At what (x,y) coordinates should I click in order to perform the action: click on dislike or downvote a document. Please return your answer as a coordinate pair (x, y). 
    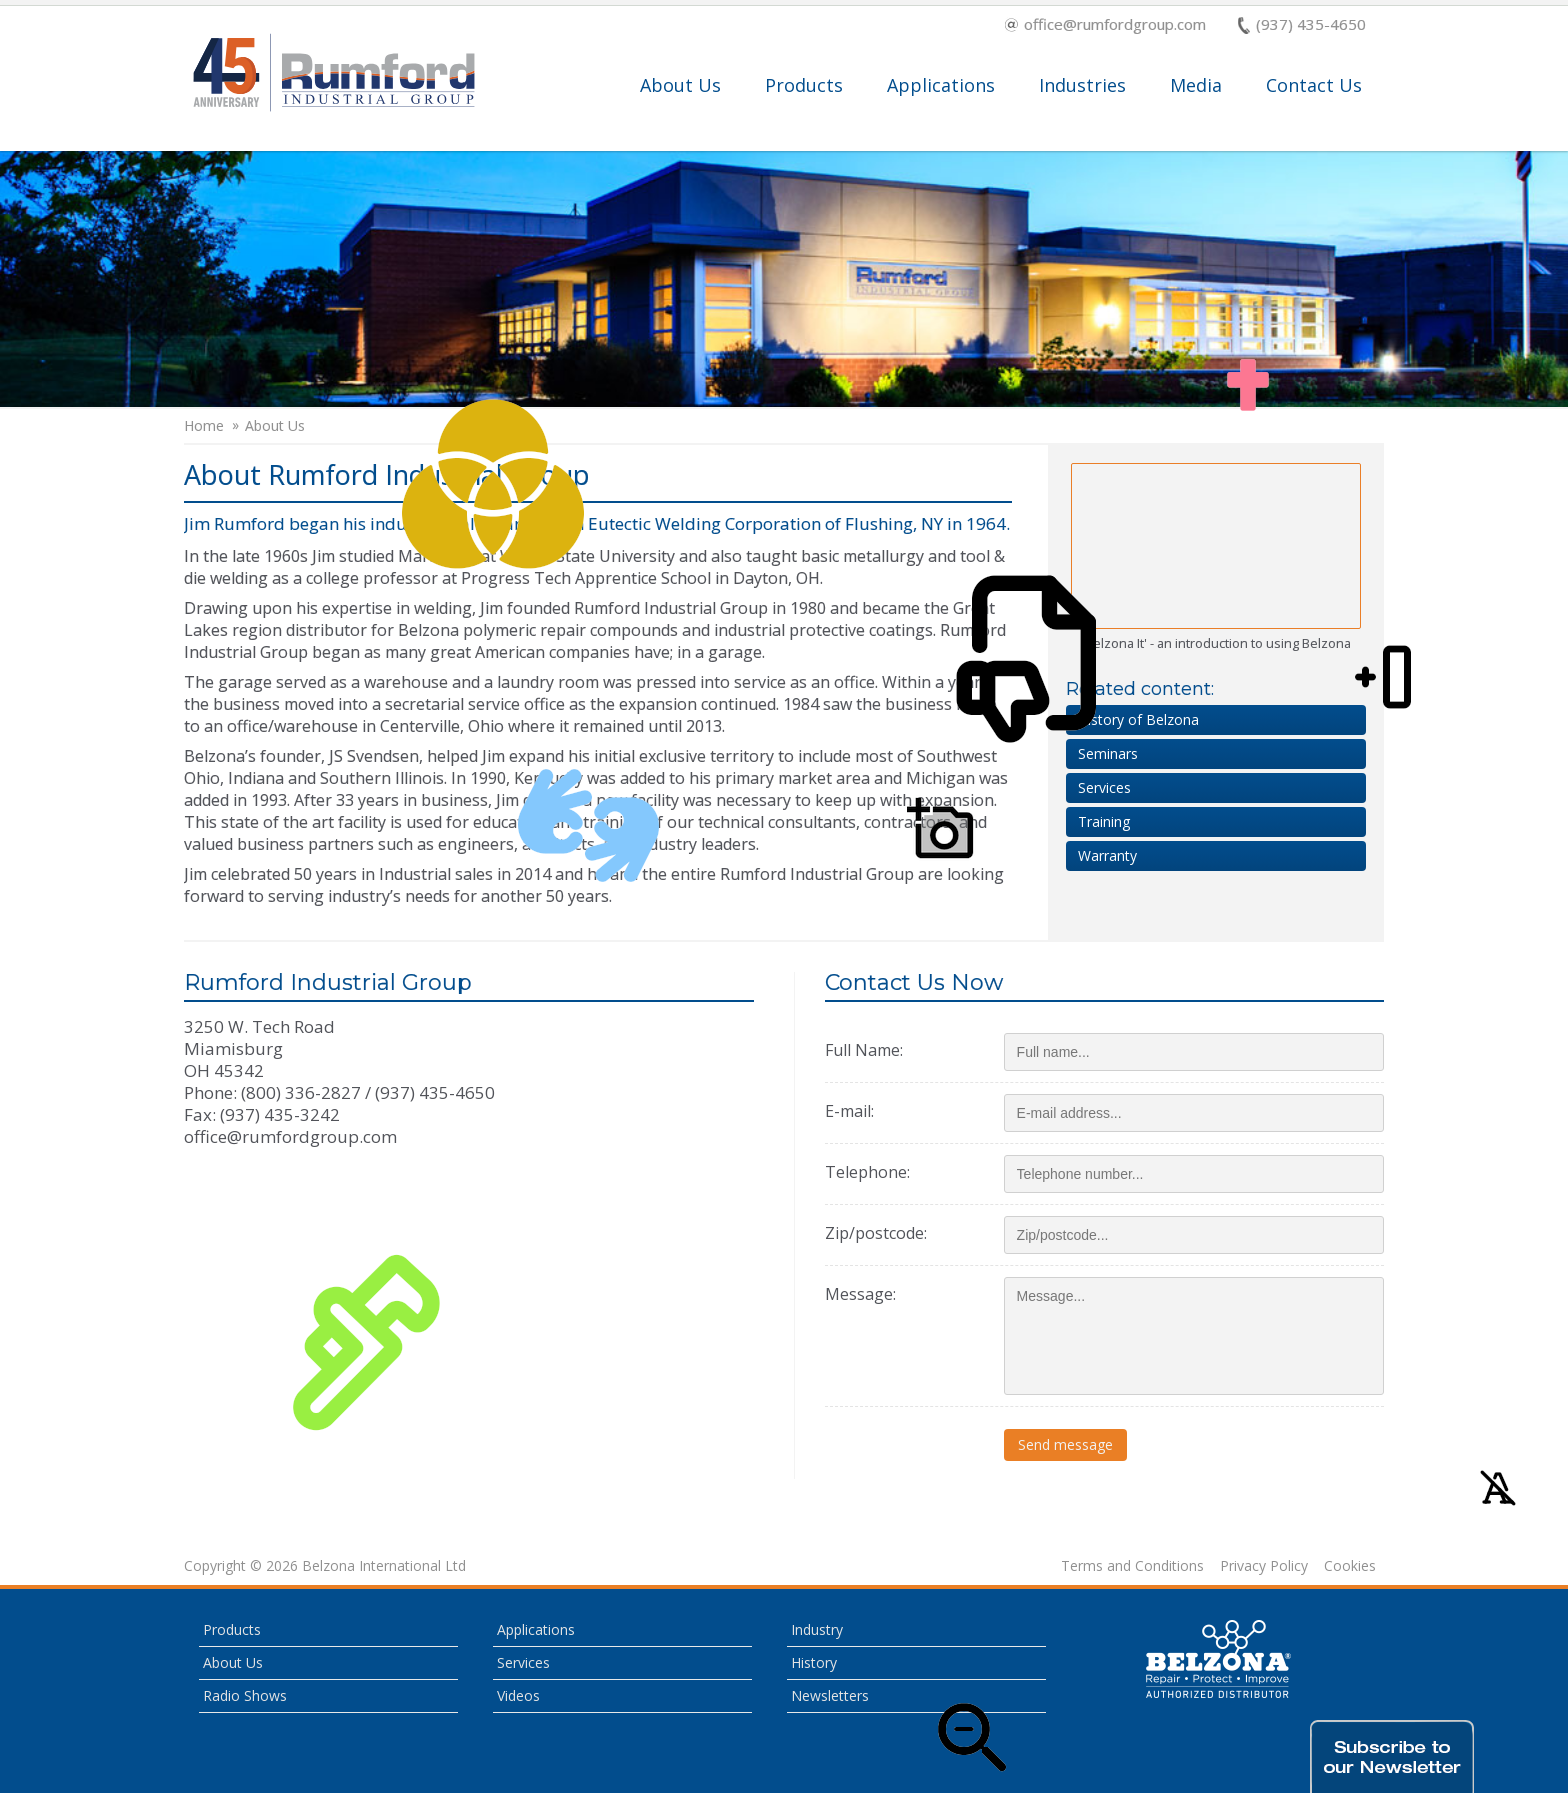
    Looking at the image, I should click on (1034, 653).